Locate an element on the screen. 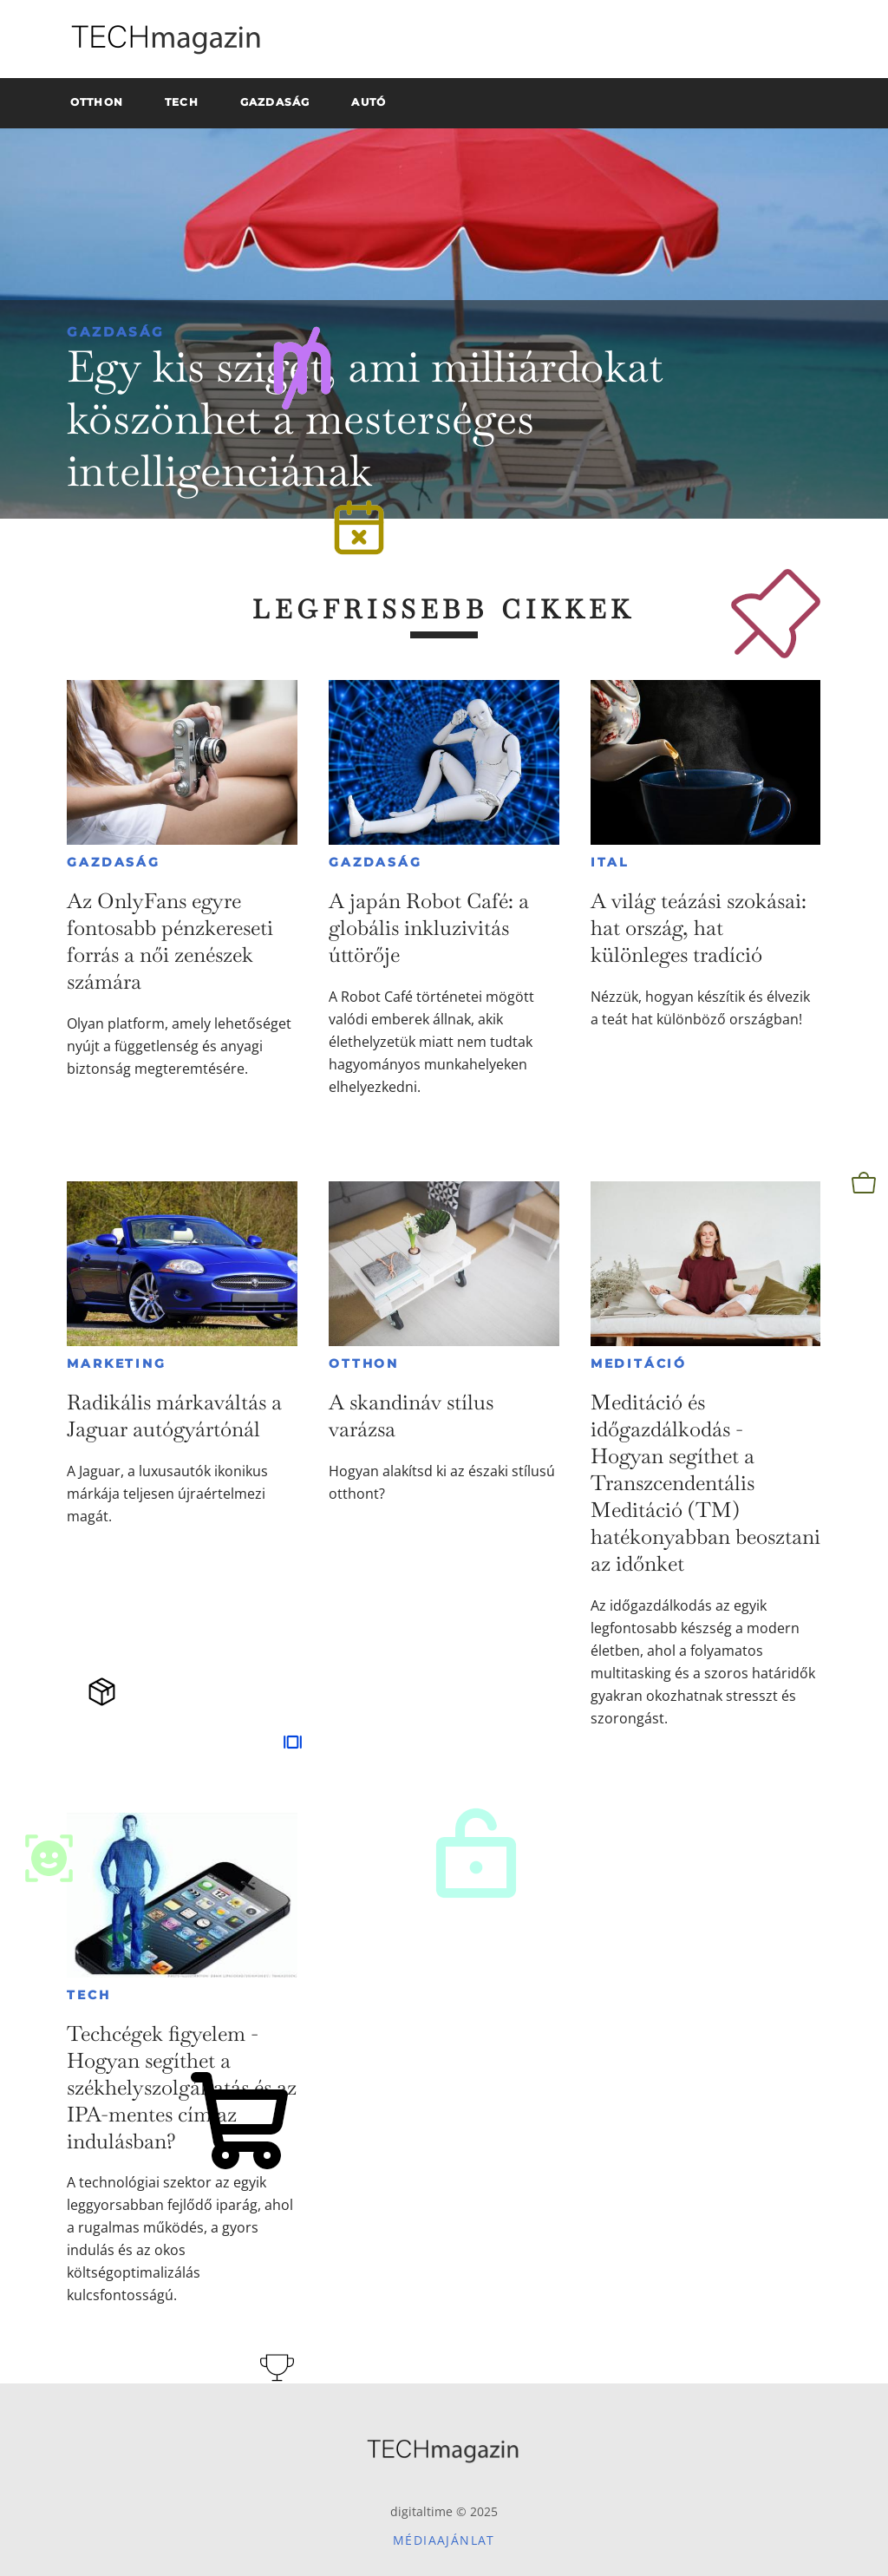 This screenshot has height=2576, width=888. view order or shipment details is located at coordinates (101, 1691).